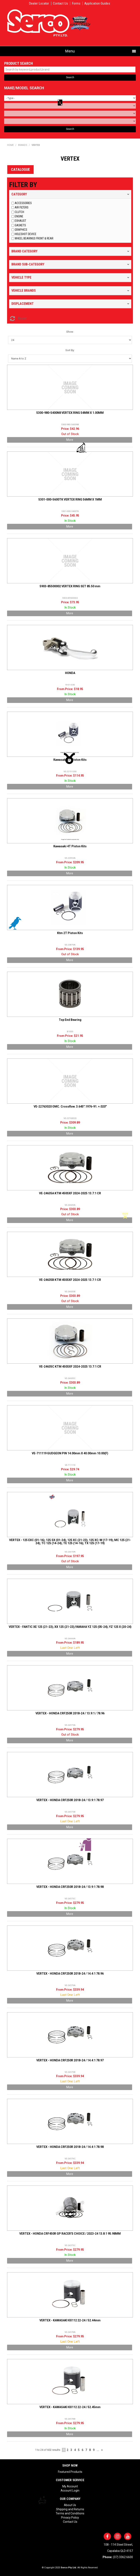 The image size is (140, 2576). Describe the element at coordinates (69, 758) in the screenshot. I see `taurus zodiac sign indicator` at that location.